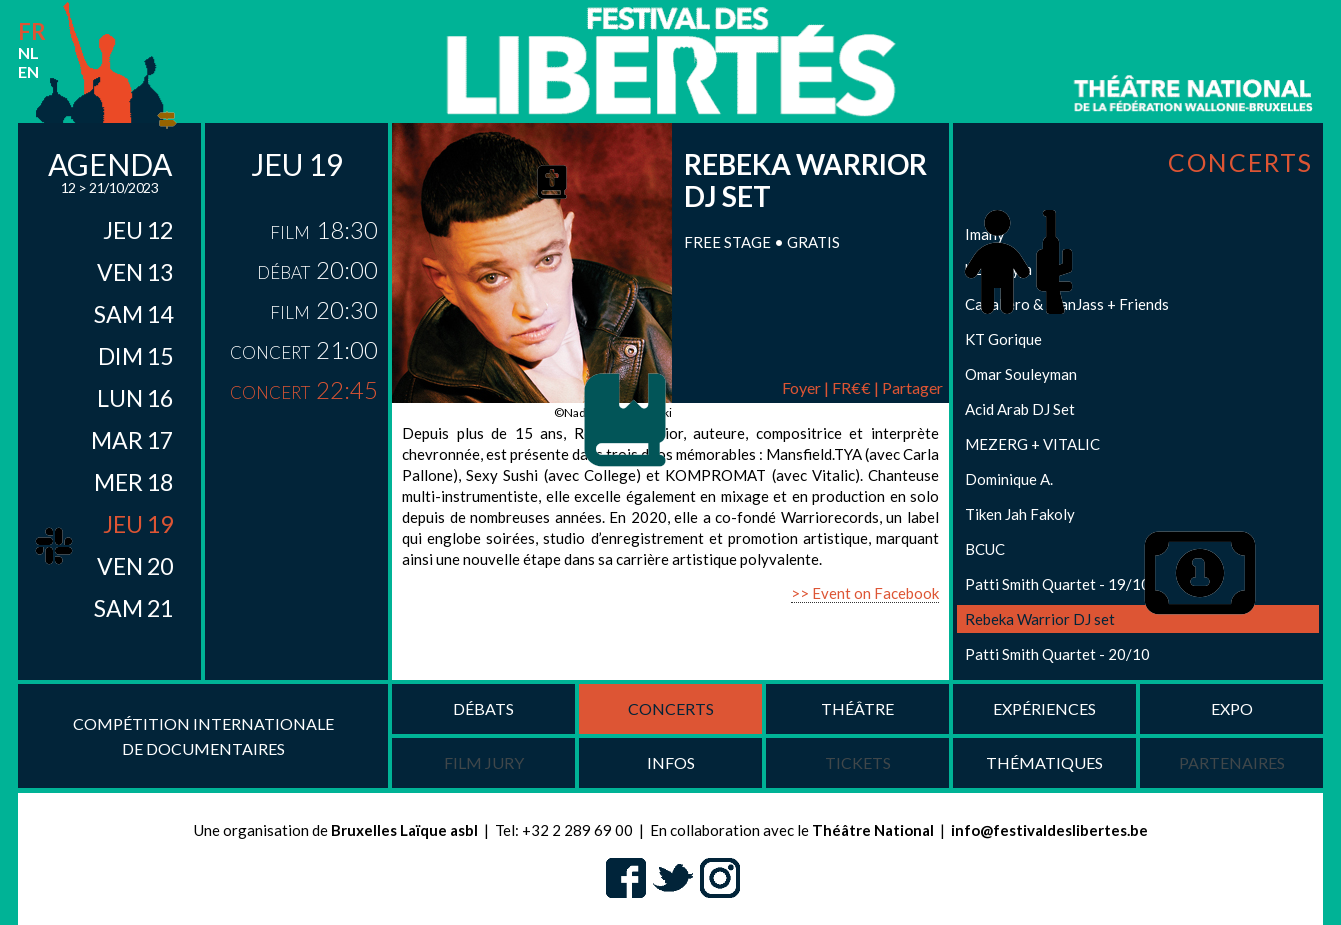 This screenshot has width=1341, height=925. What do you see at coordinates (1020, 262) in the screenshot?
I see `indicates child soldier awareness or prevention cause` at bounding box center [1020, 262].